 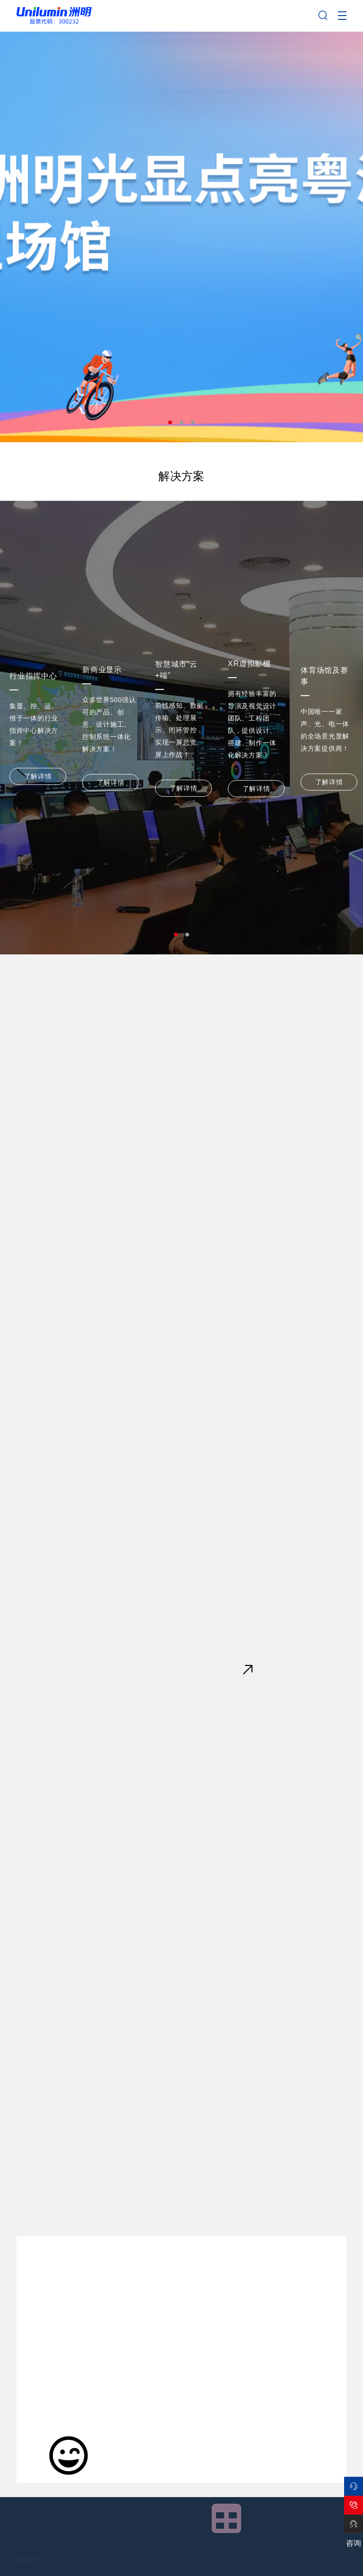 I want to click on open link in new tab or window, so click(x=247, y=1670).